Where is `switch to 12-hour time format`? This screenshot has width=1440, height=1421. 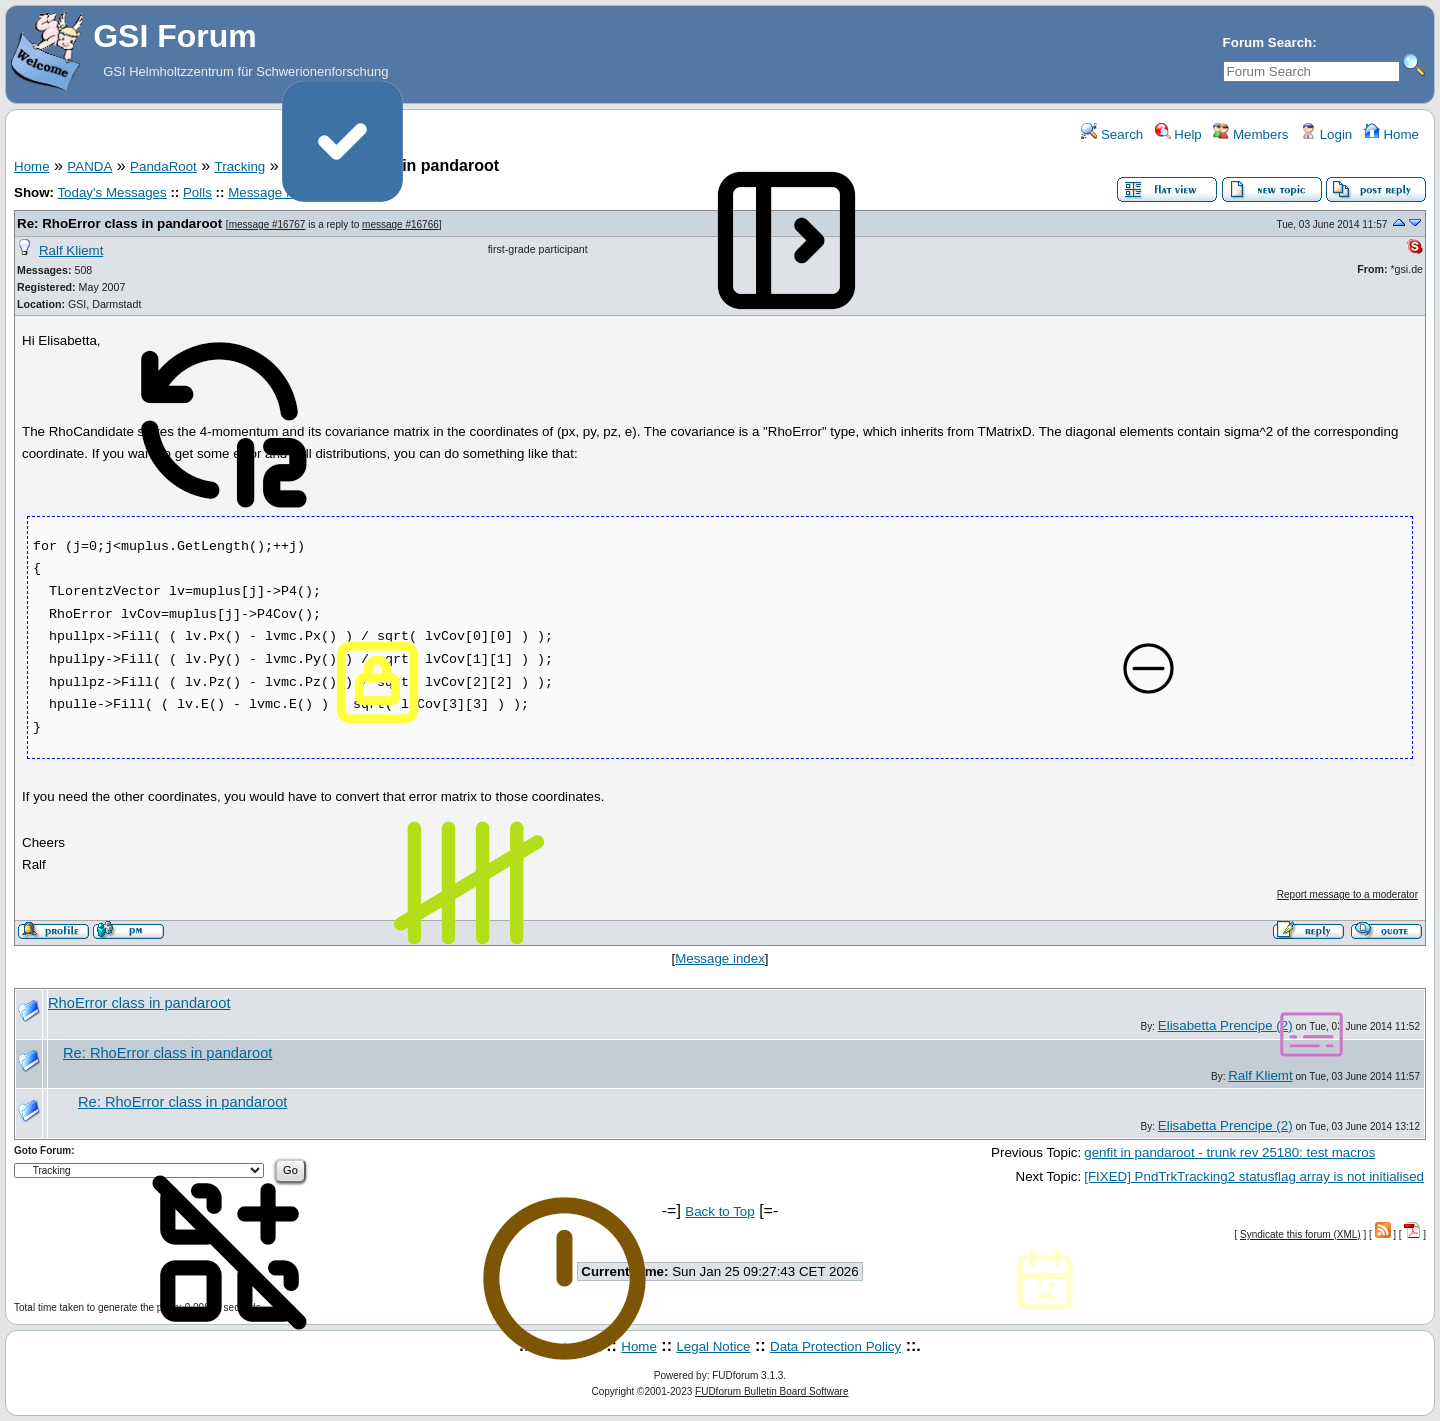 switch to 12-hour time format is located at coordinates (219, 420).